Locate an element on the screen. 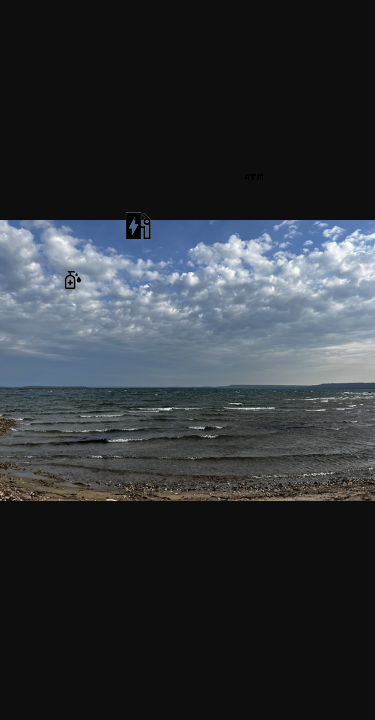 The height and width of the screenshot is (720, 375). access hand sanitizer station information is located at coordinates (72, 280).